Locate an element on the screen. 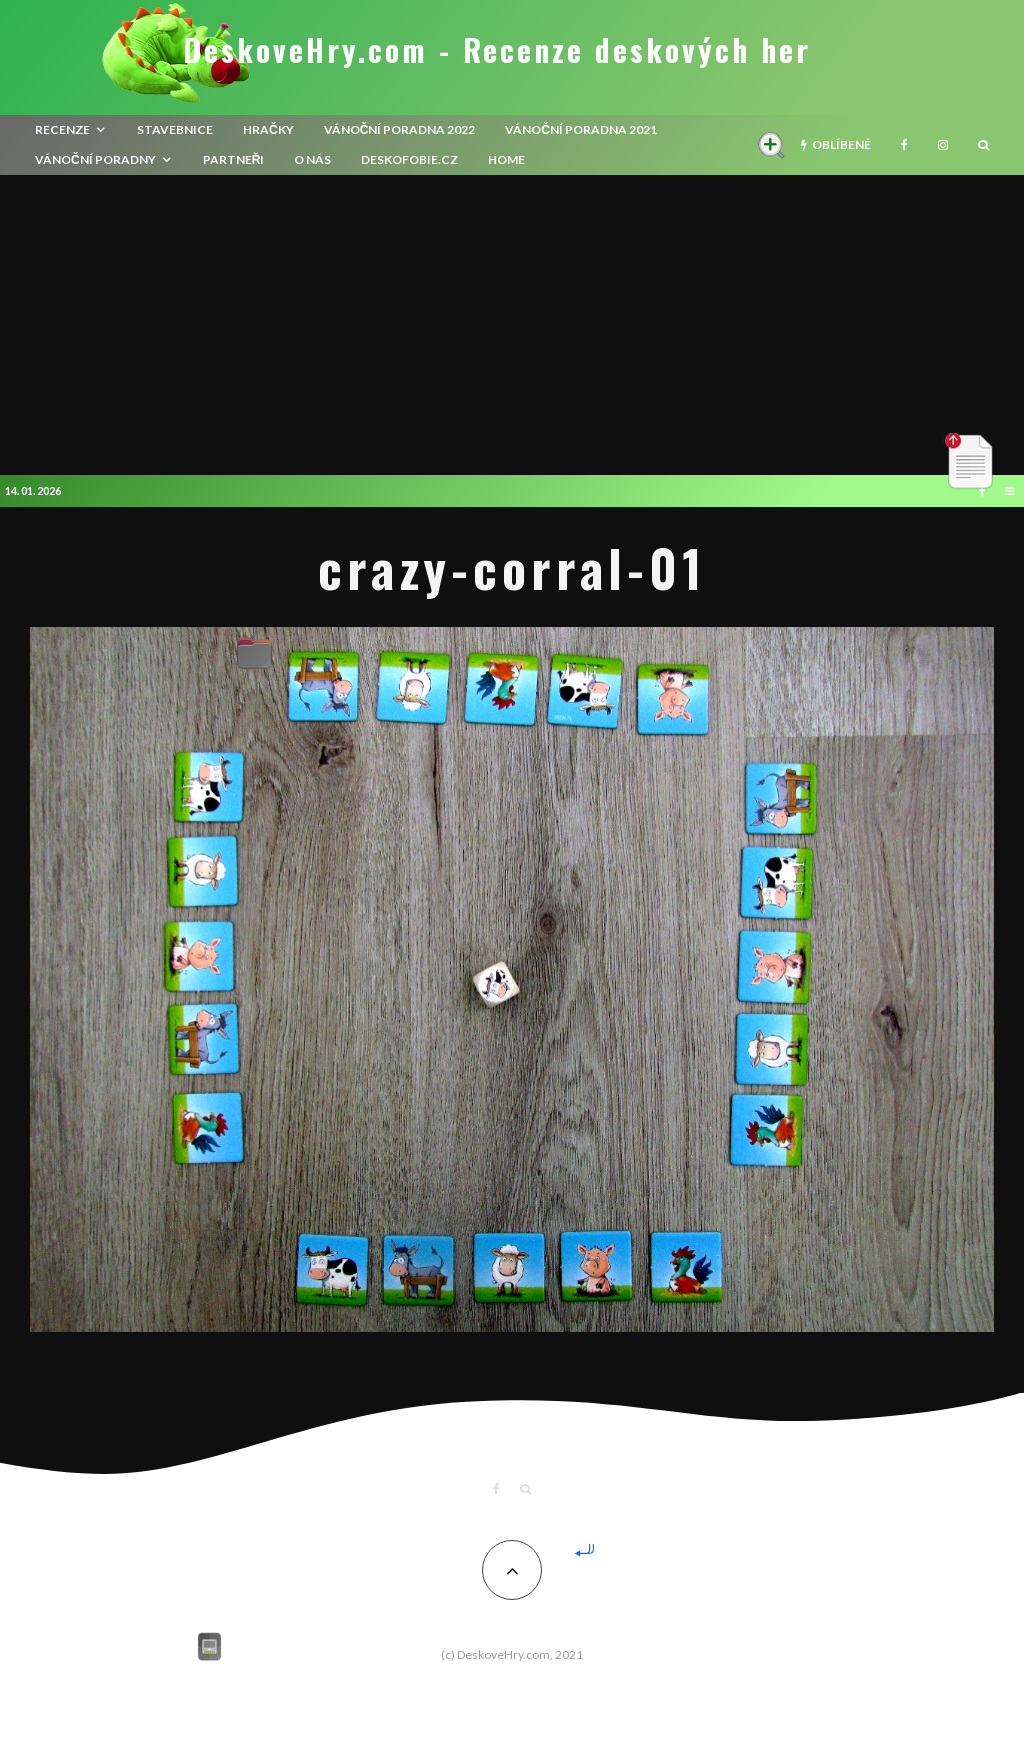 The width and height of the screenshot is (1024, 1755). send file via bluetooth is located at coordinates (970, 461).